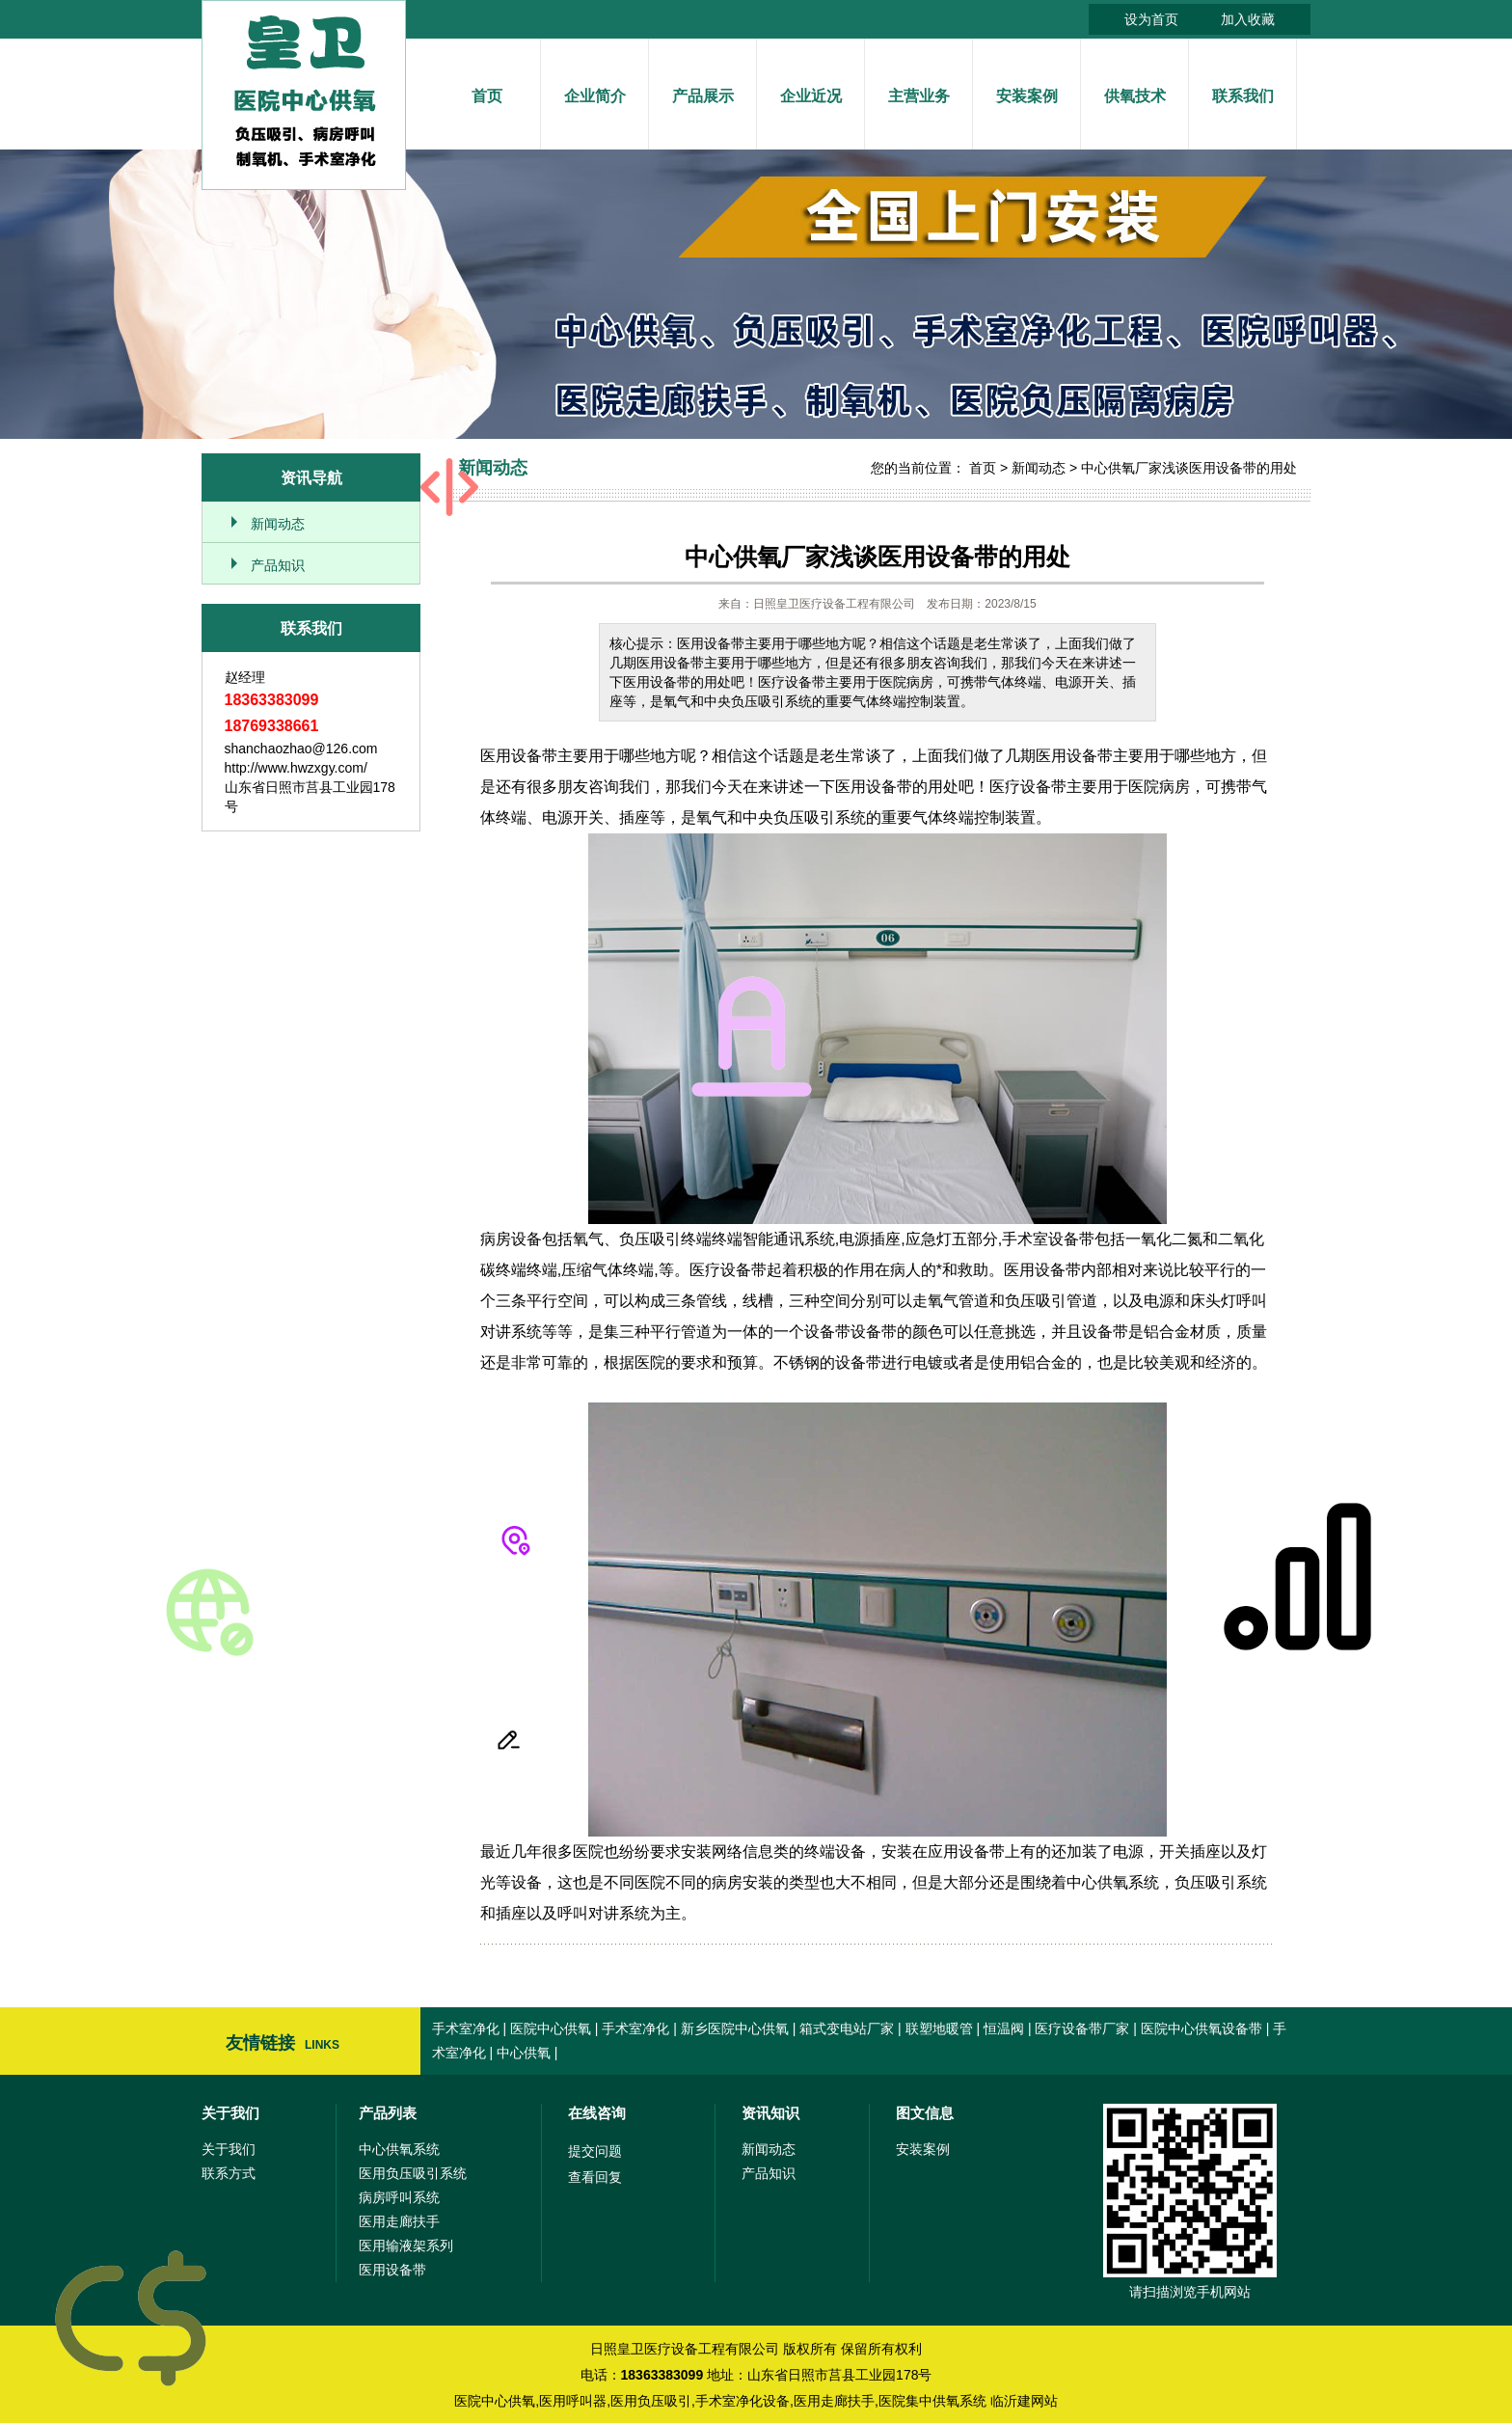  What do you see at coordinates (449, 487) in the screenshot?
I see `insert a vertical divider between elements` at bounding box center [449, 487].